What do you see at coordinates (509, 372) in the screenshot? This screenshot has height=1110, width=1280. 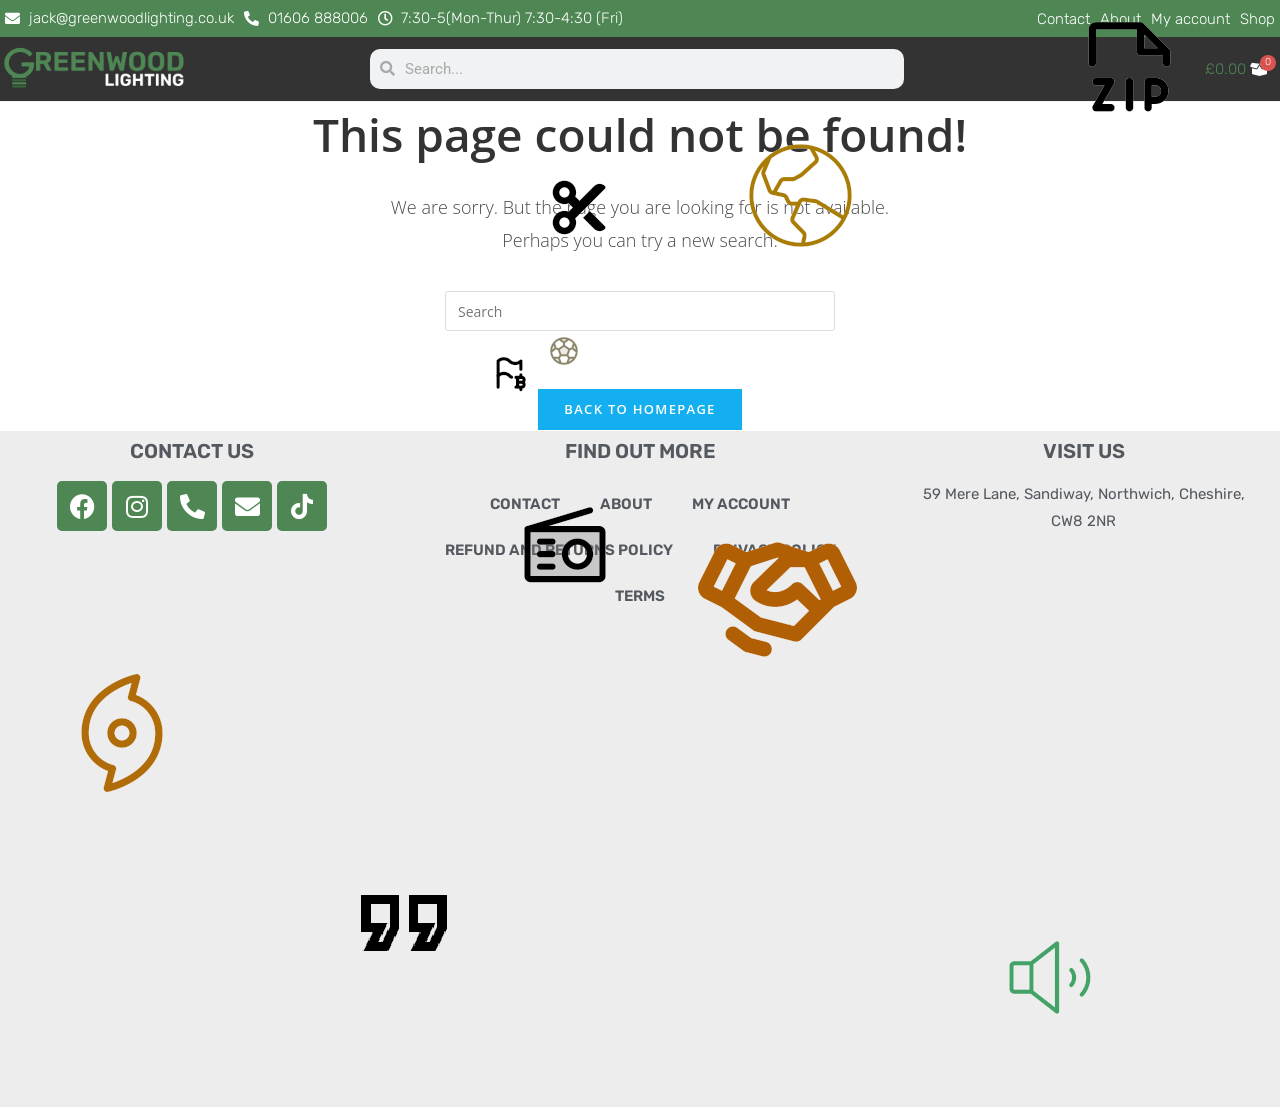 I see `flag or mark a bitcoin transaction` at bounding box center [509, 372].